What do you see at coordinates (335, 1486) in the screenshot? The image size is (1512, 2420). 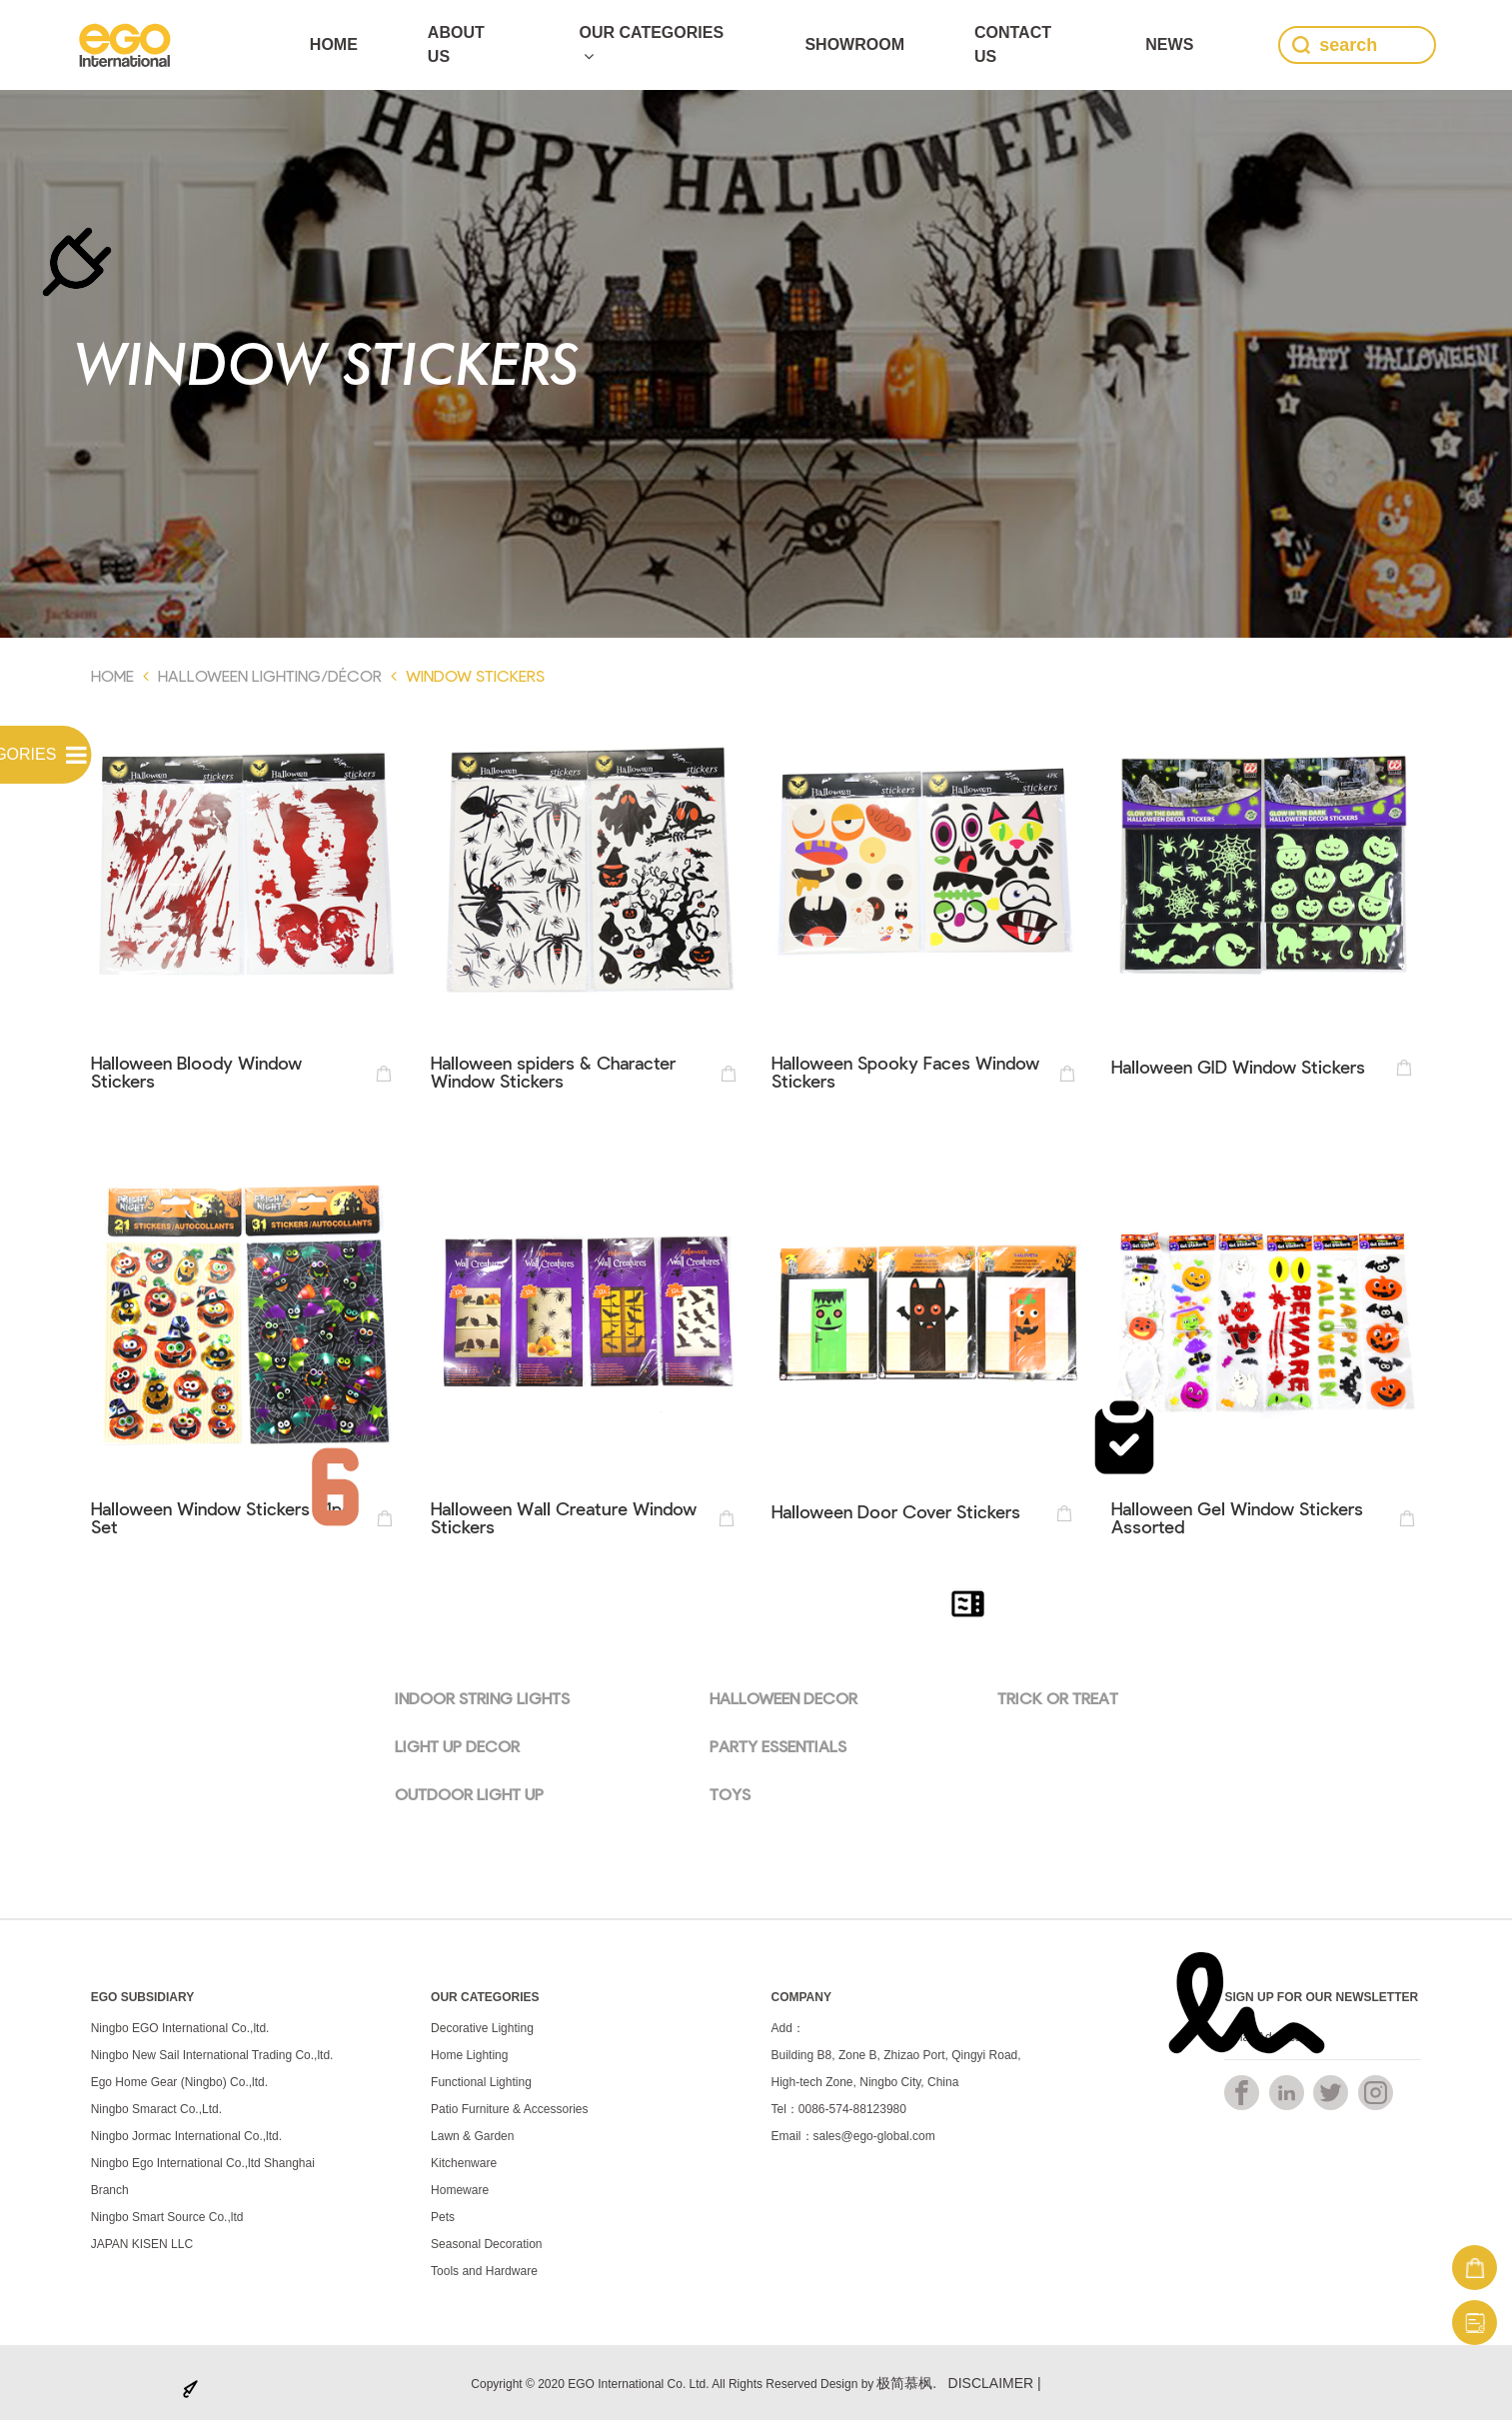 I see `indicates item number 6 in a list or sequence` at bounding box center [335, 1486].